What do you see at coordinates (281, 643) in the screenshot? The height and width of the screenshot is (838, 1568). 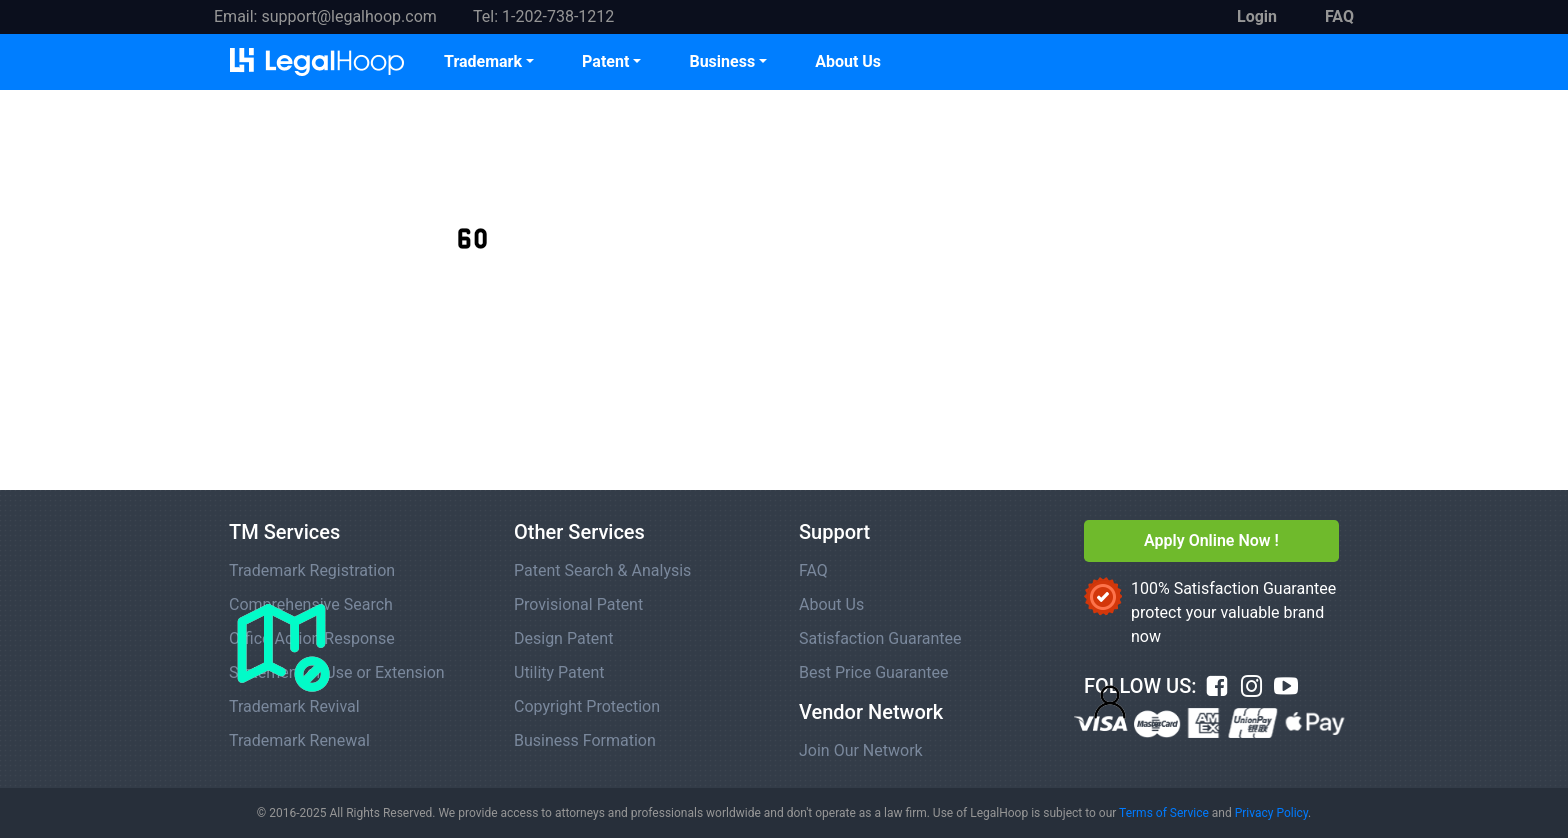 I see `cancel map navigation or directions` at bounding box center [281, 643].